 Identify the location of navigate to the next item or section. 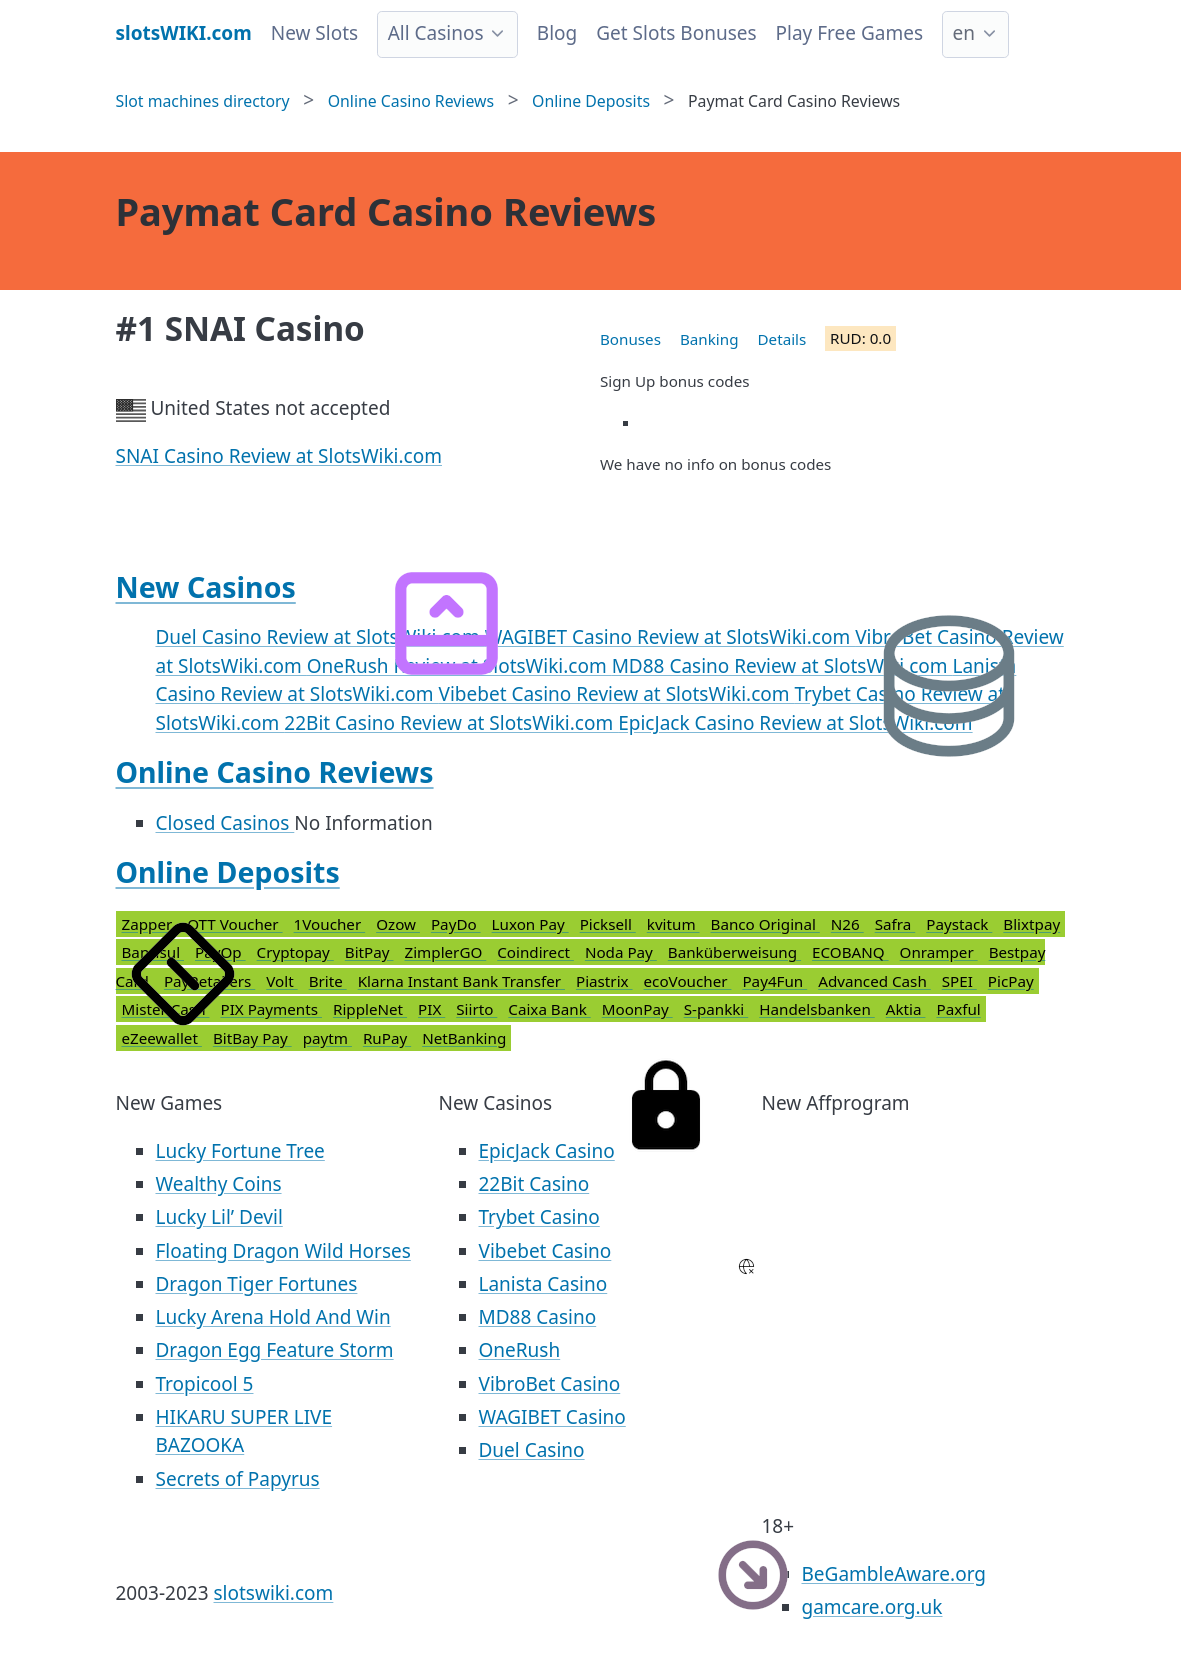
(753, 1575).